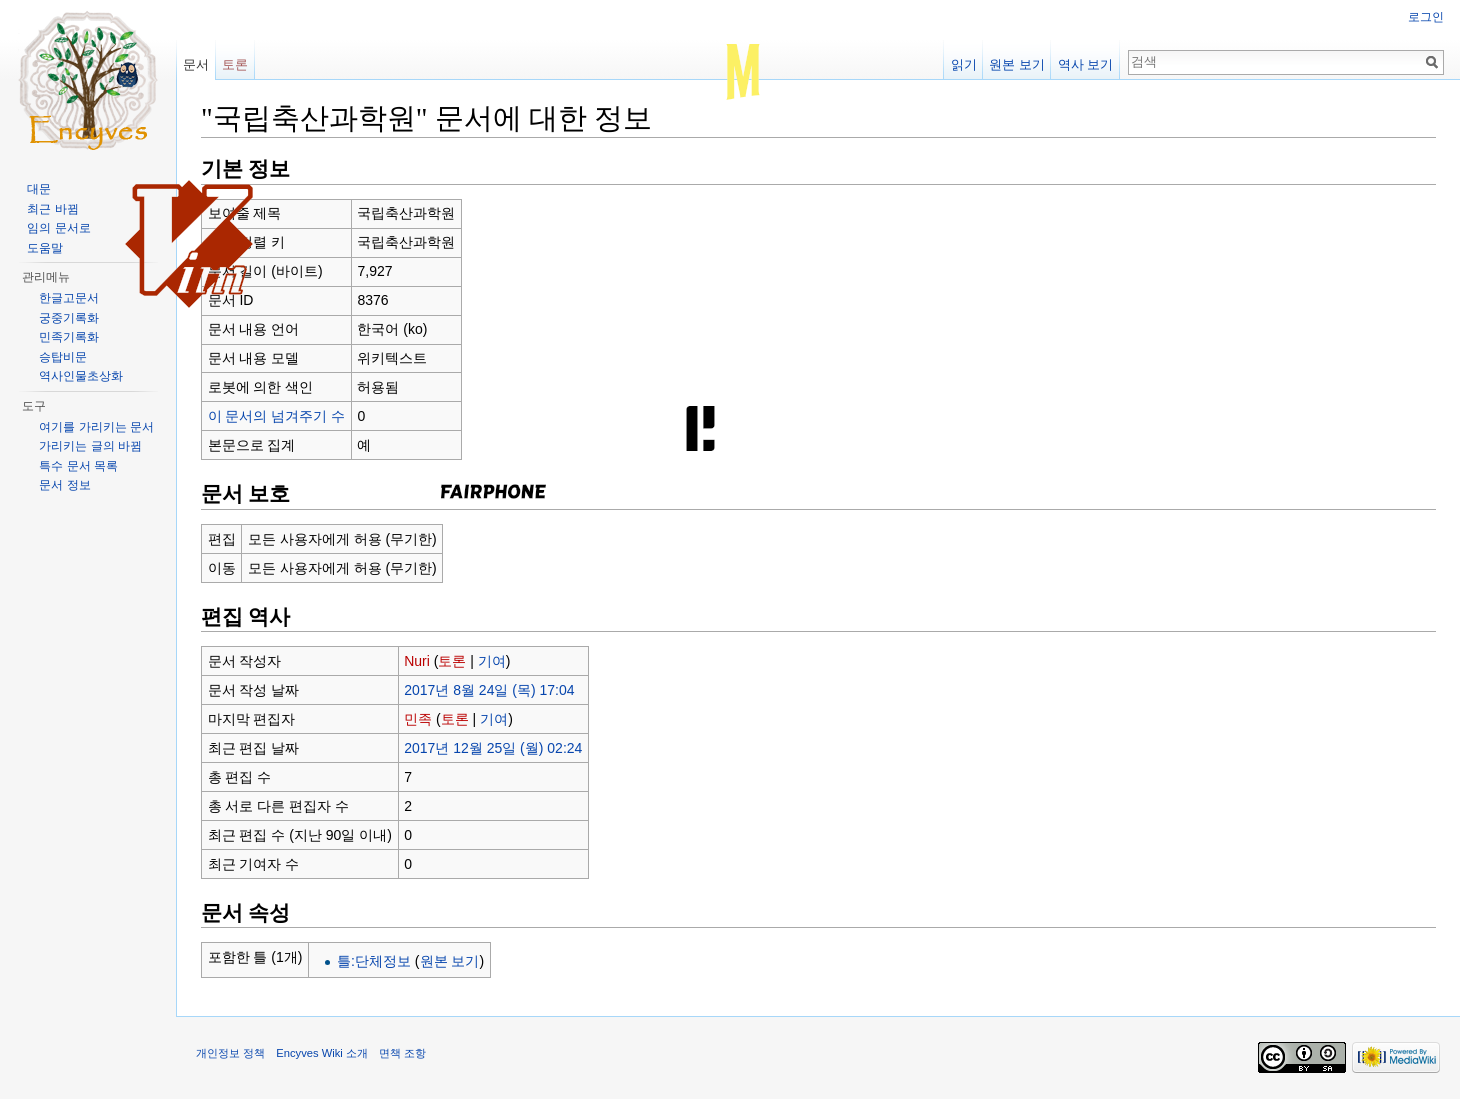 Image resolution: width=1460 pixels, height=1099 pixels. I want to click on open The Mighty app or website, so click(743, 72).